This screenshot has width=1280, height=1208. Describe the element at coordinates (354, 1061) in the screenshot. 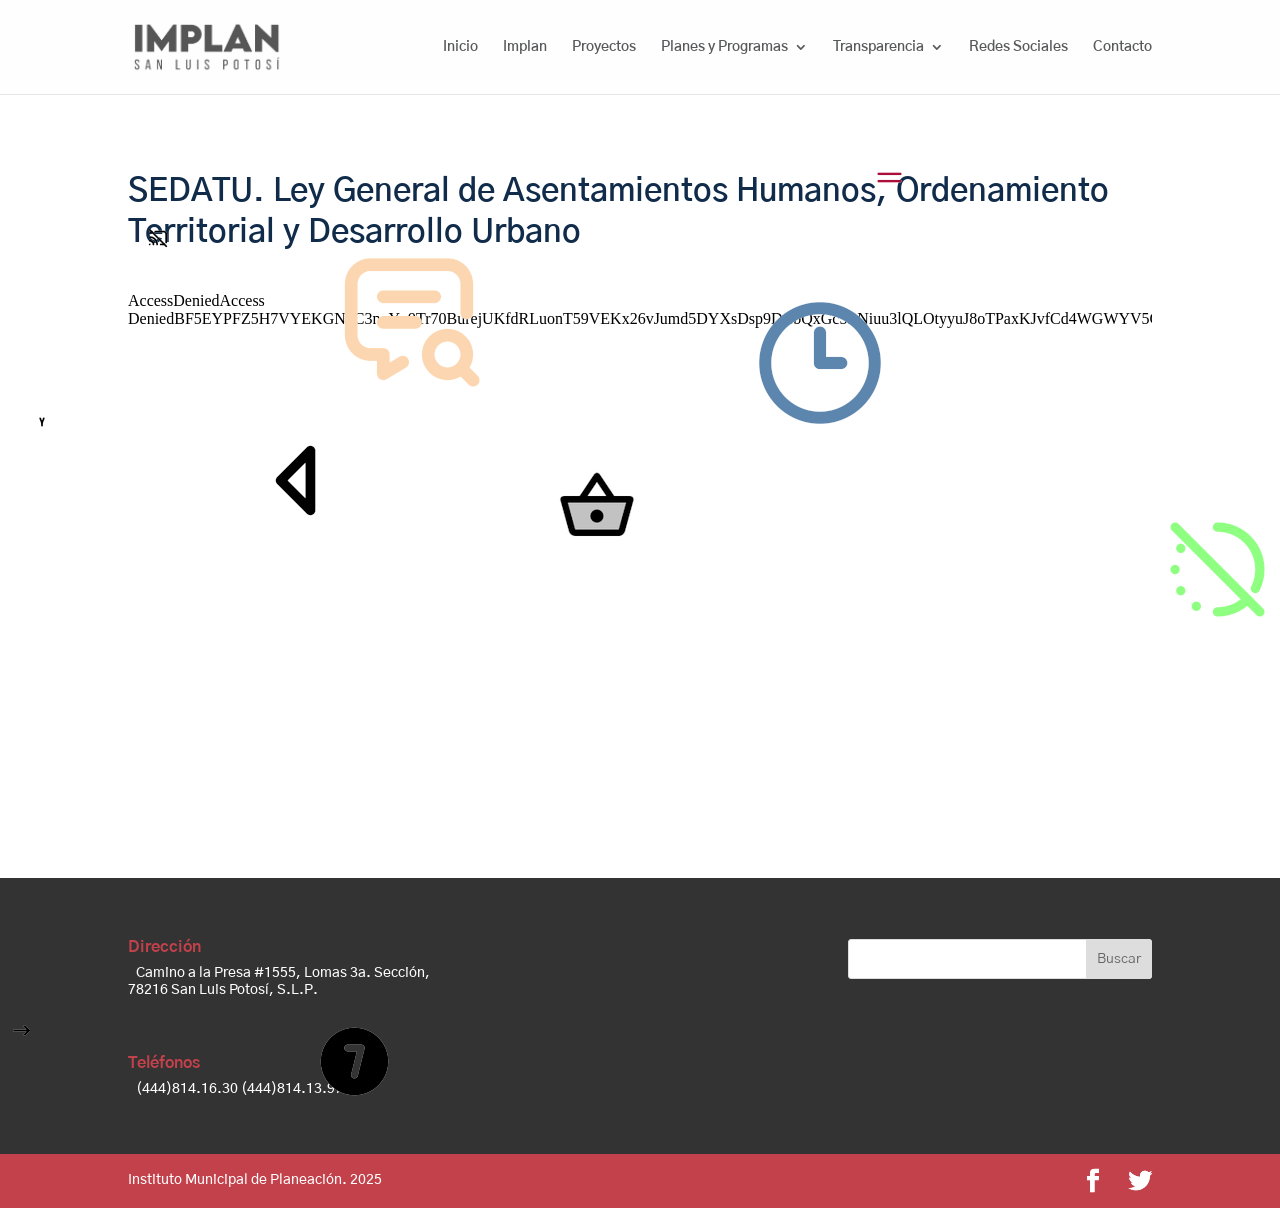

I see `indicates step 7 in a multi-step process` at that location.